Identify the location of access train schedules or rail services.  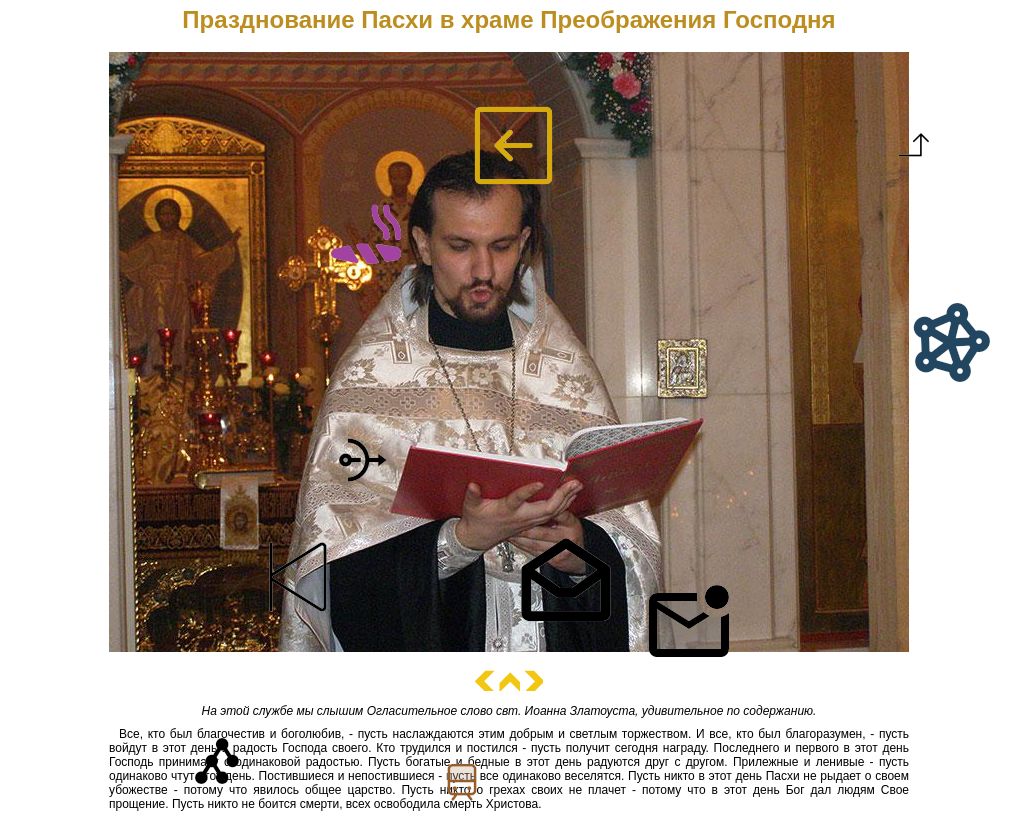
(462, 781).